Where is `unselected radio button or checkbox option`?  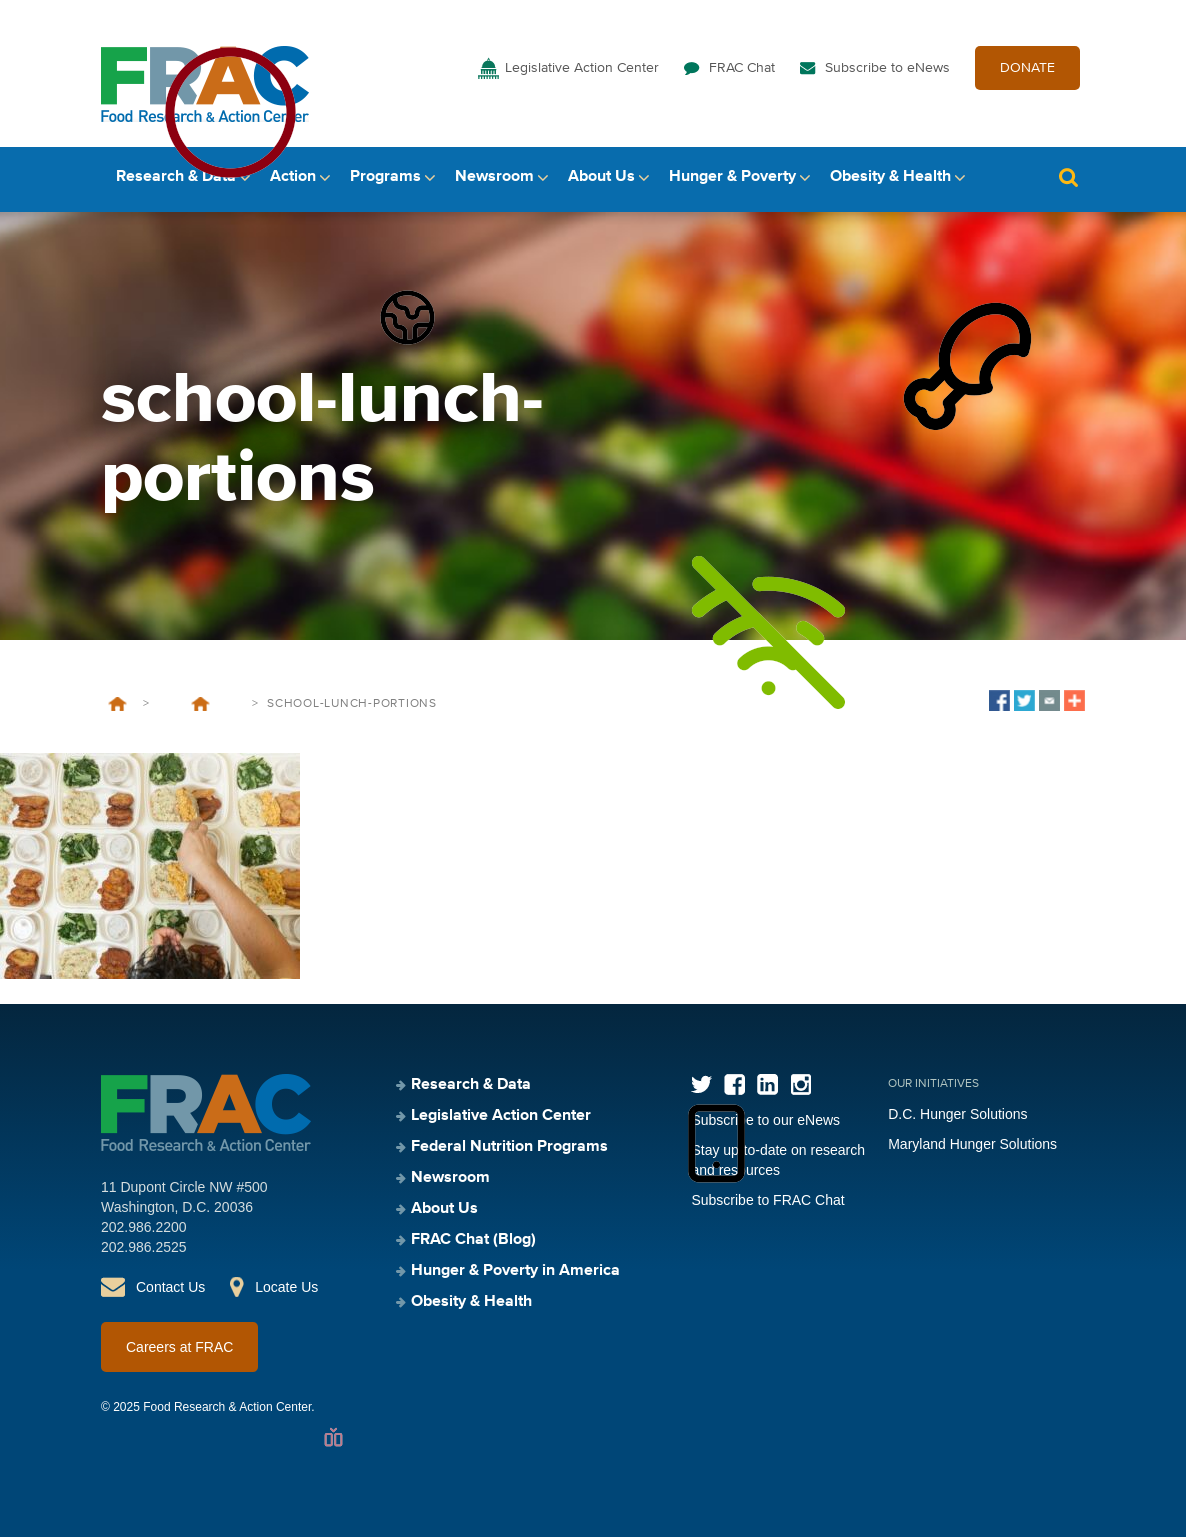 unselected radio button or checkbox option is located at coordinates (230, 112).